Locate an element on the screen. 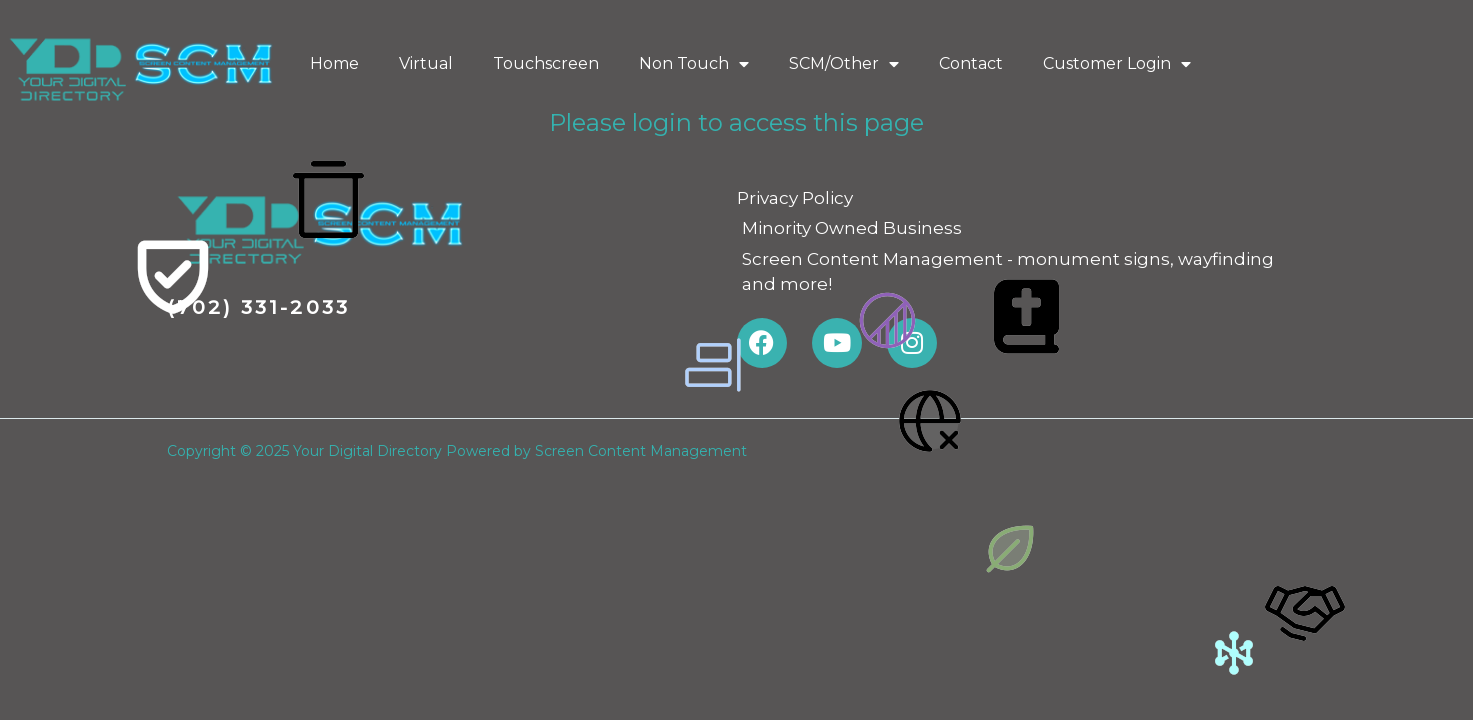 Image resolution: width=1473 pixels, height=720 pixels. no internet connection is located at coordinates (930, 421).